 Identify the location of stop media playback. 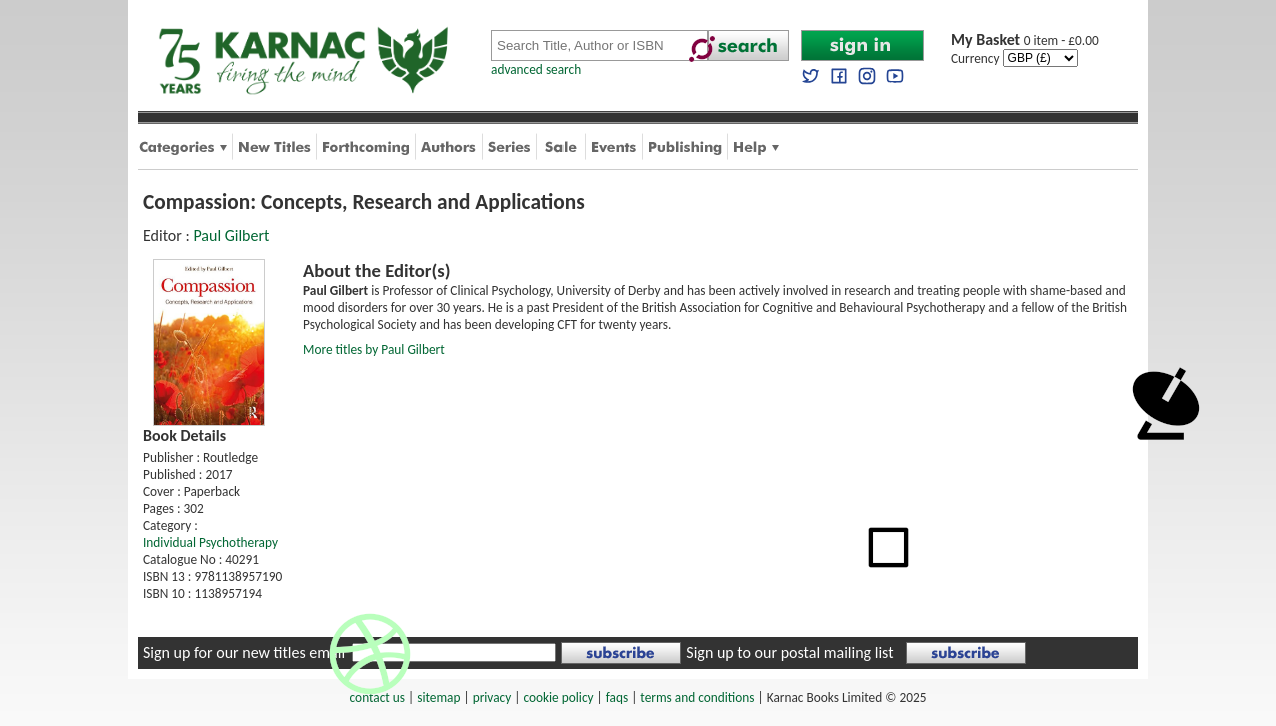
(888, 547).